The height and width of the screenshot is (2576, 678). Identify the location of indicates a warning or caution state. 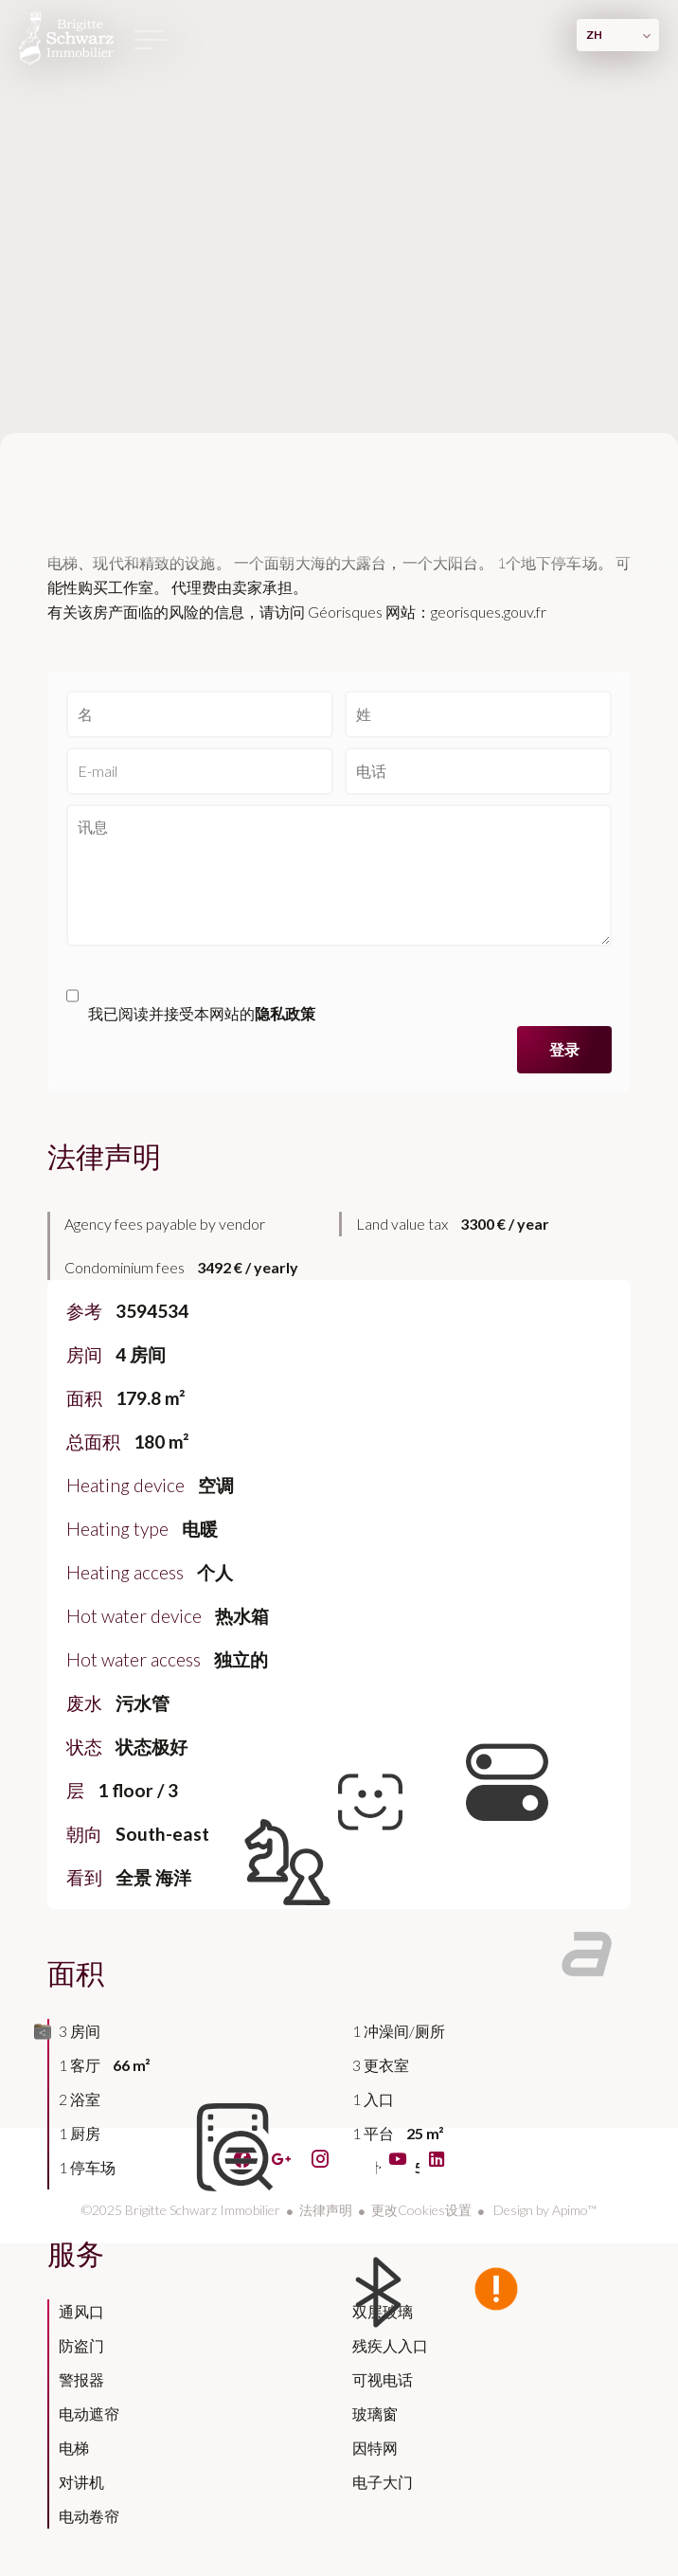
(496, 2289).